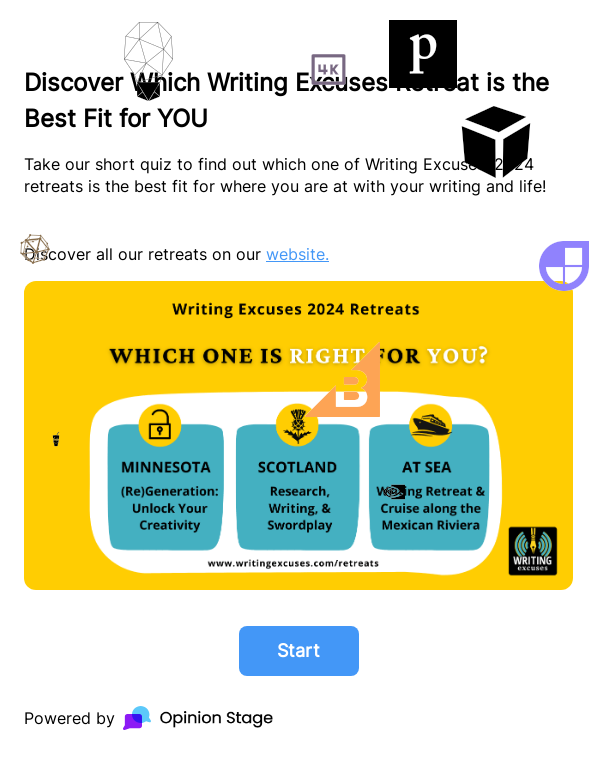  What do you see at coordinates (56, 439) in the screenshot?
I see `gulp.js task runner logo` at bounding box center [56, 439].